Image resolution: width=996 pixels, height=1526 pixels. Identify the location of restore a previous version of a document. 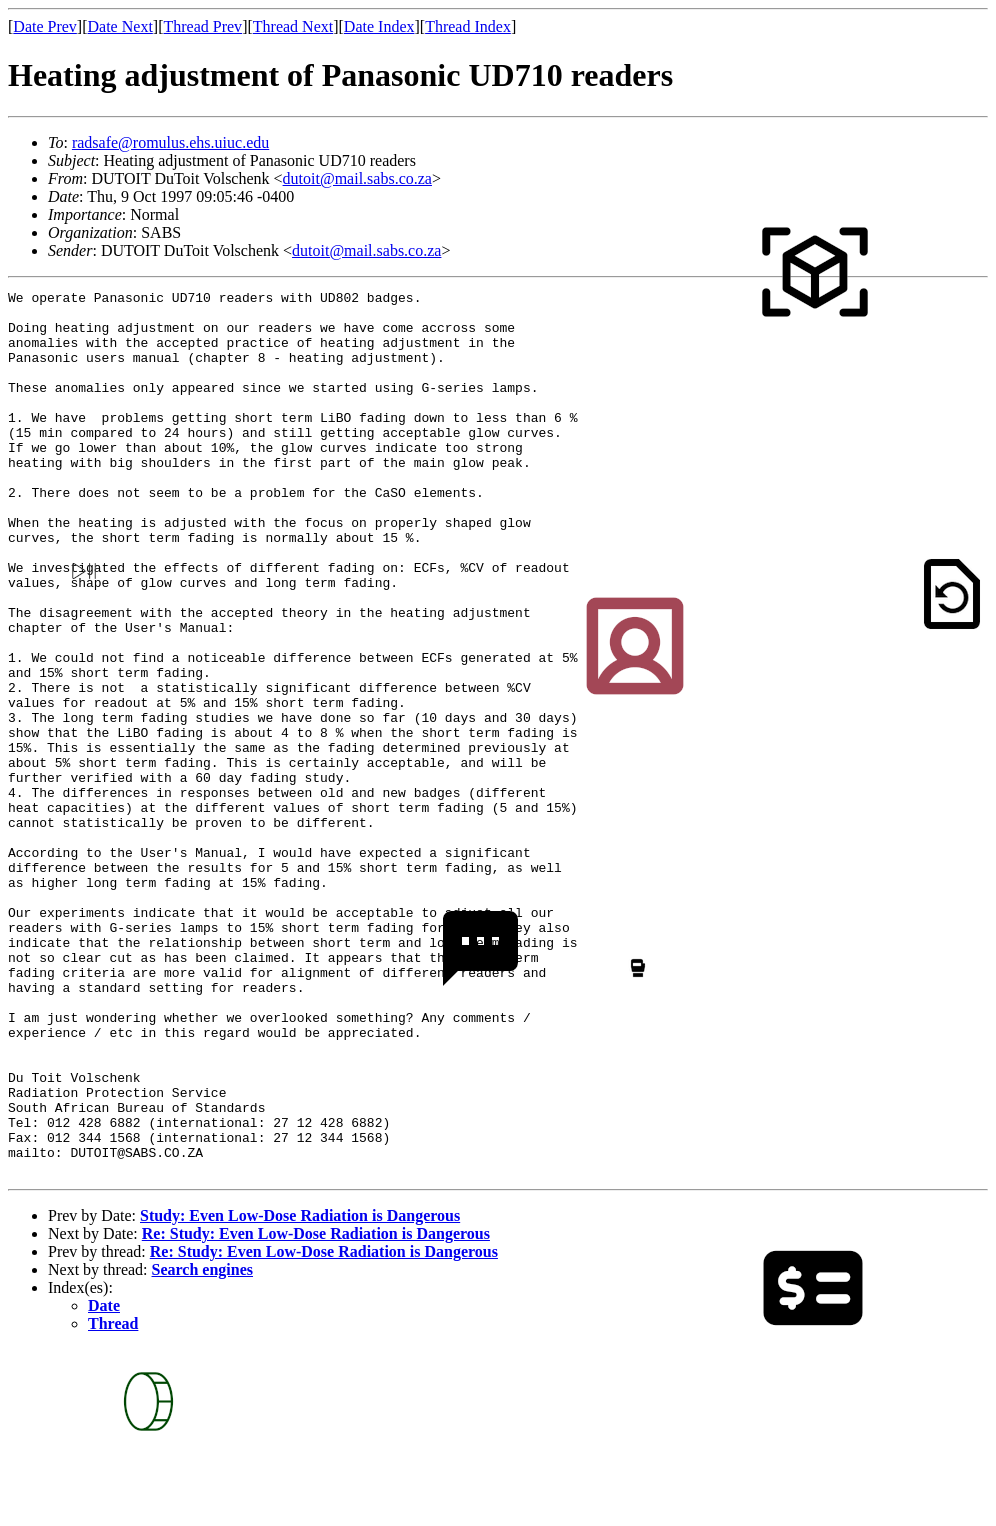
(952, 594).